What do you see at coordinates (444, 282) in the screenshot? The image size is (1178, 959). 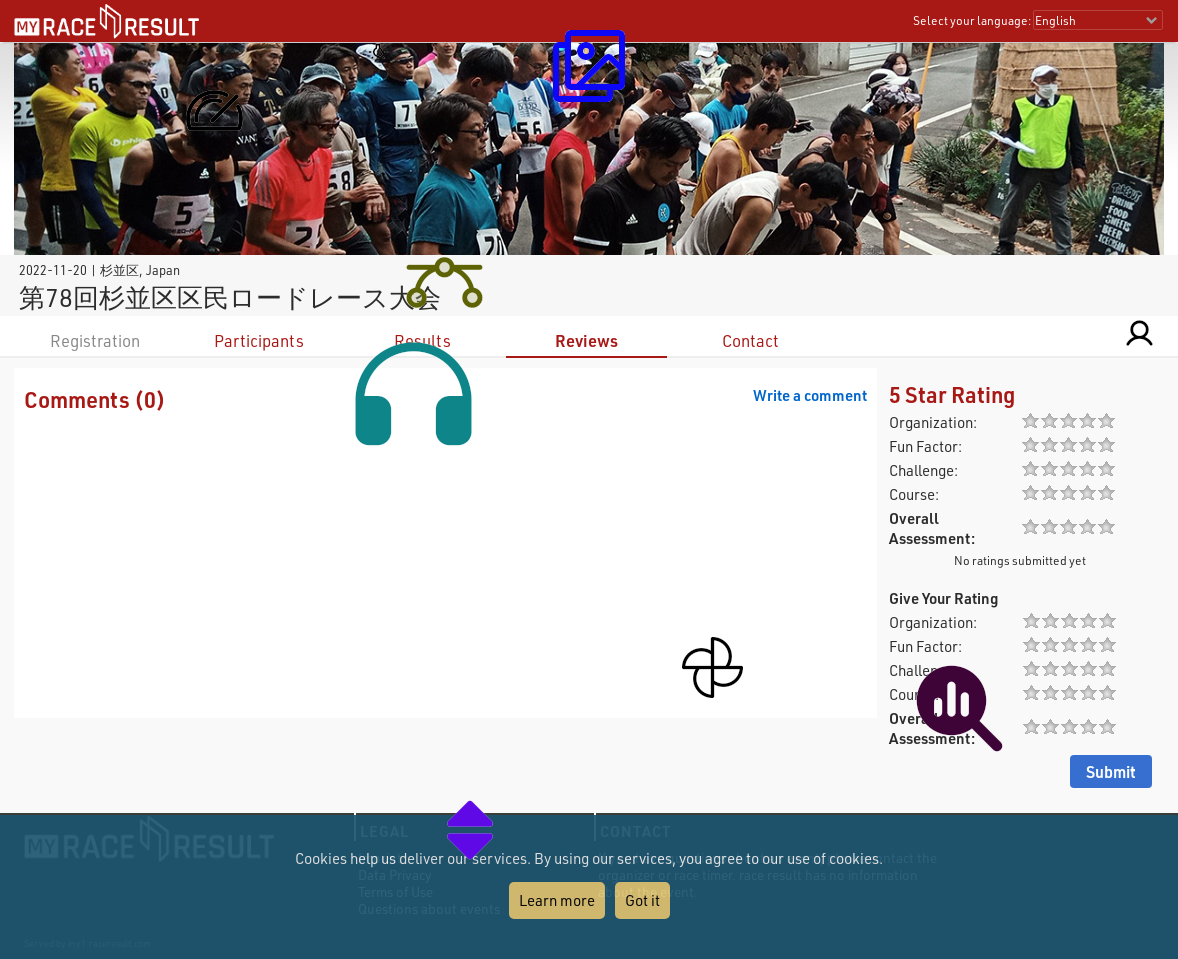 I see `edit vector path curves` at bounding box center [444, 282].